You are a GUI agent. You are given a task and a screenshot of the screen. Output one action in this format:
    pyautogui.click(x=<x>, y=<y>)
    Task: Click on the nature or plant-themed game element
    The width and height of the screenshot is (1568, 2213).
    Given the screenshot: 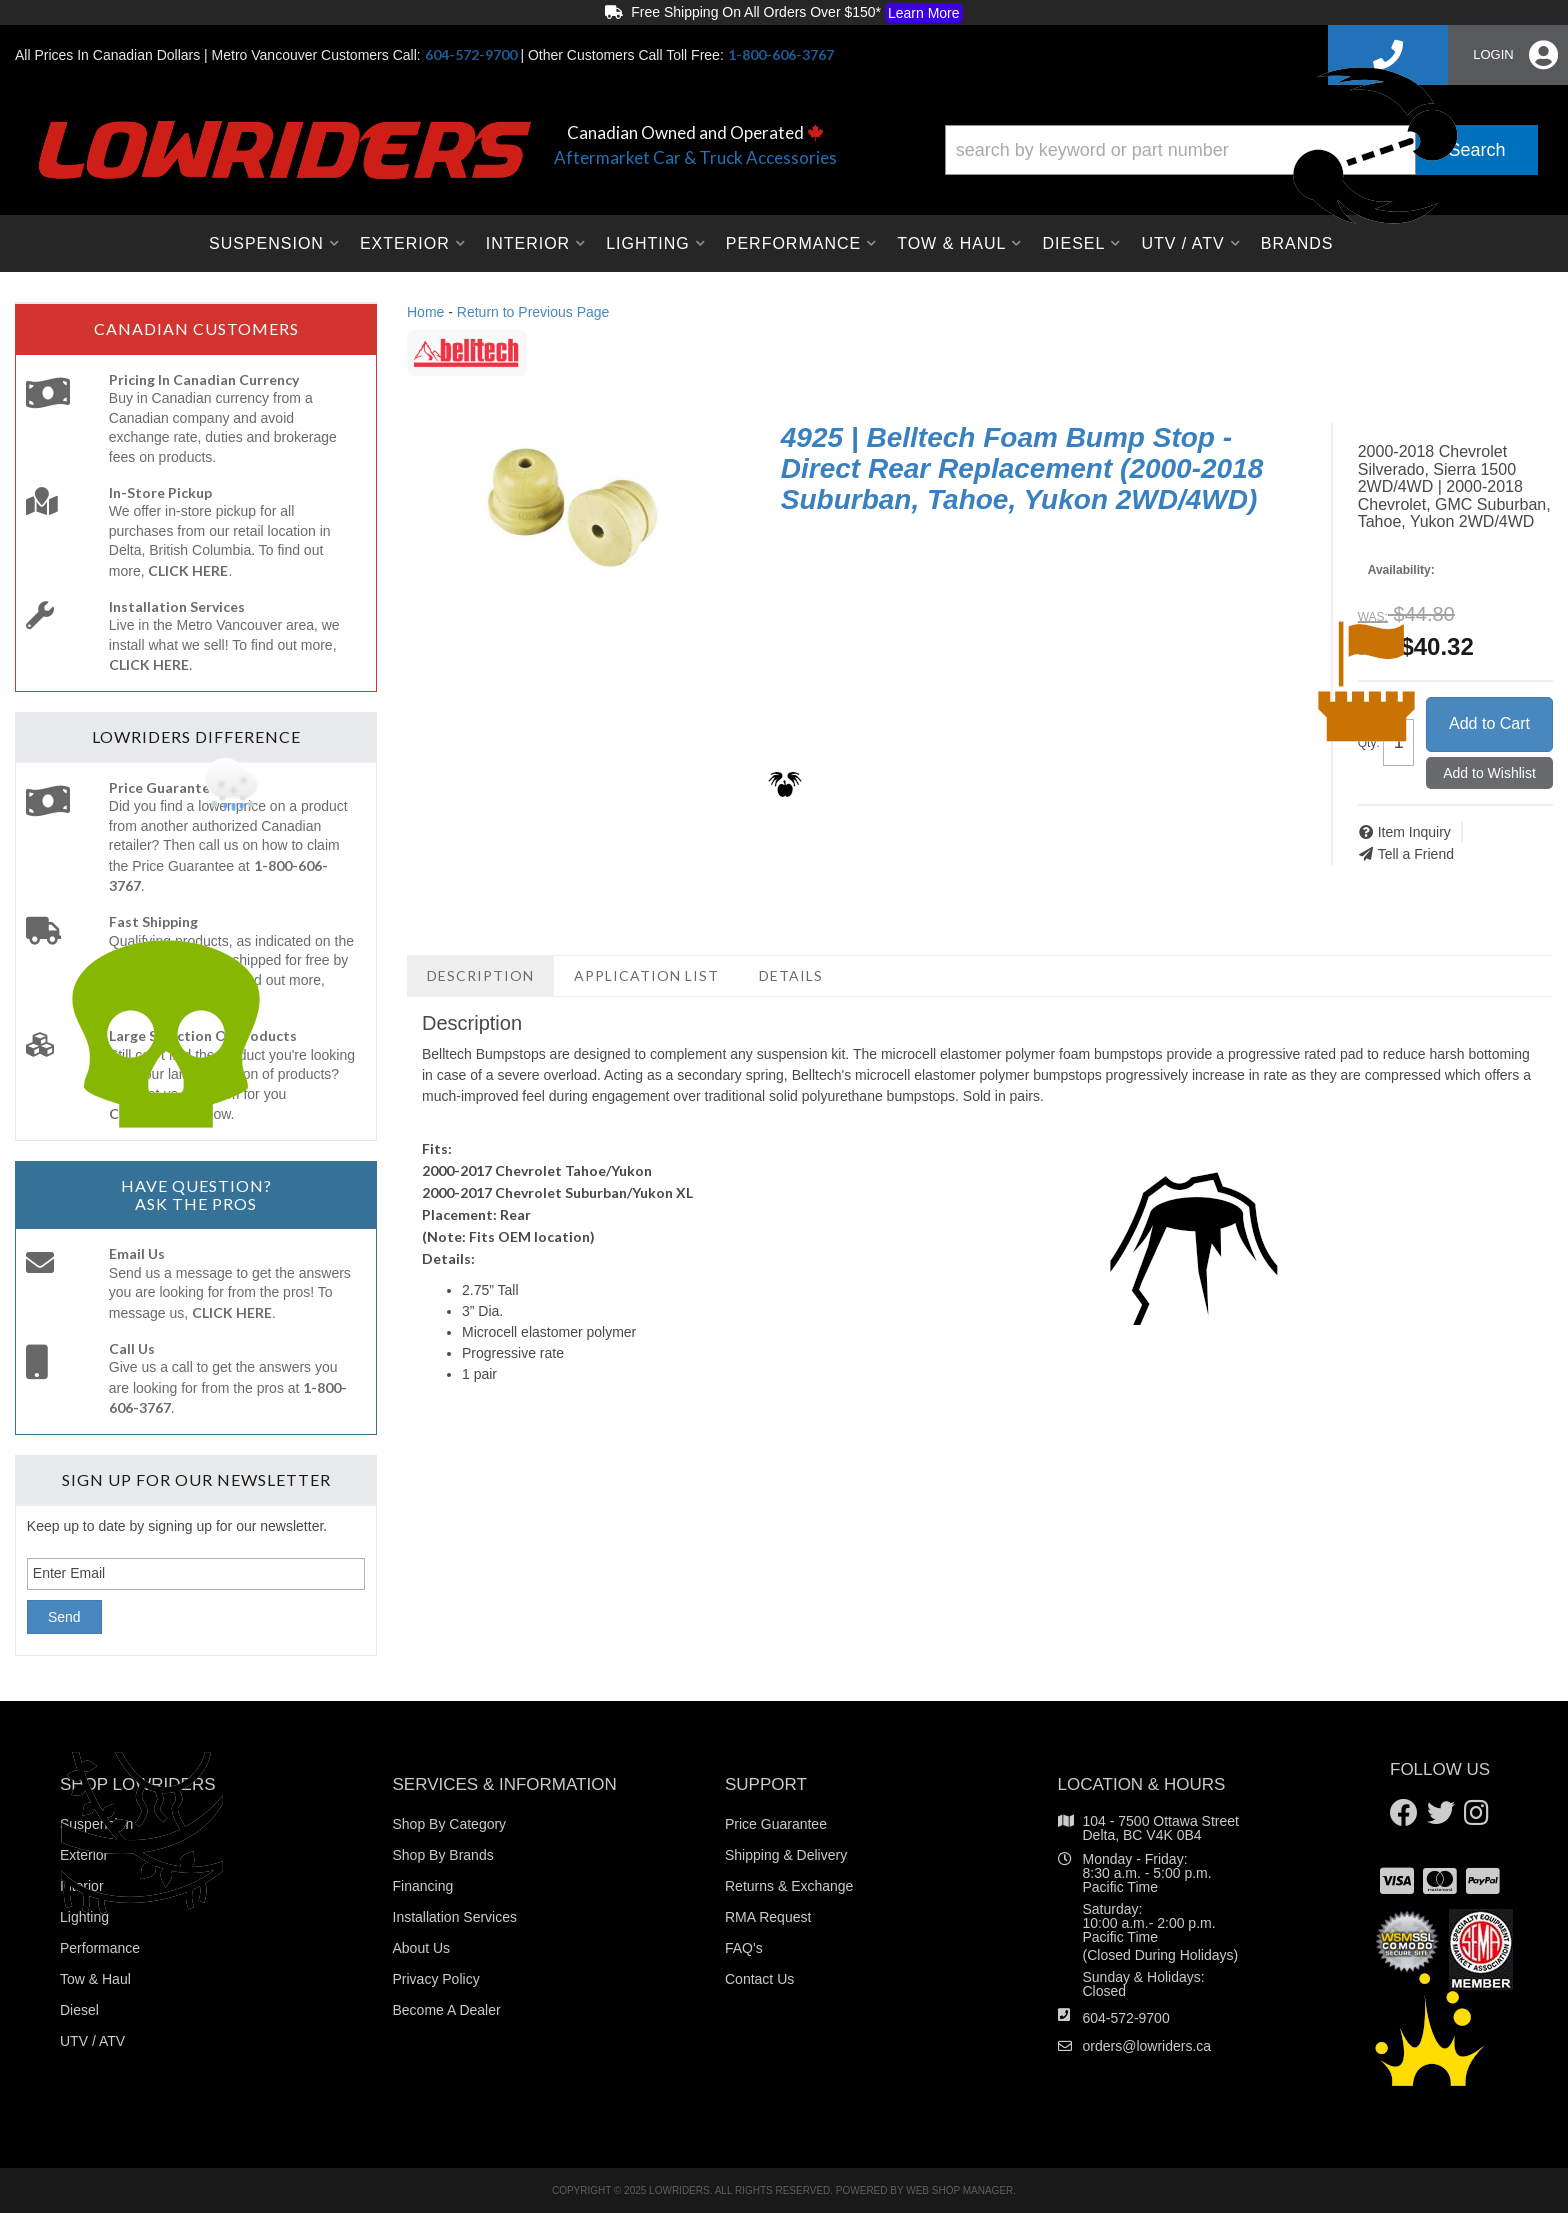 What is the action you would take?
    pyautogui.click(x=142, y=1833)
    